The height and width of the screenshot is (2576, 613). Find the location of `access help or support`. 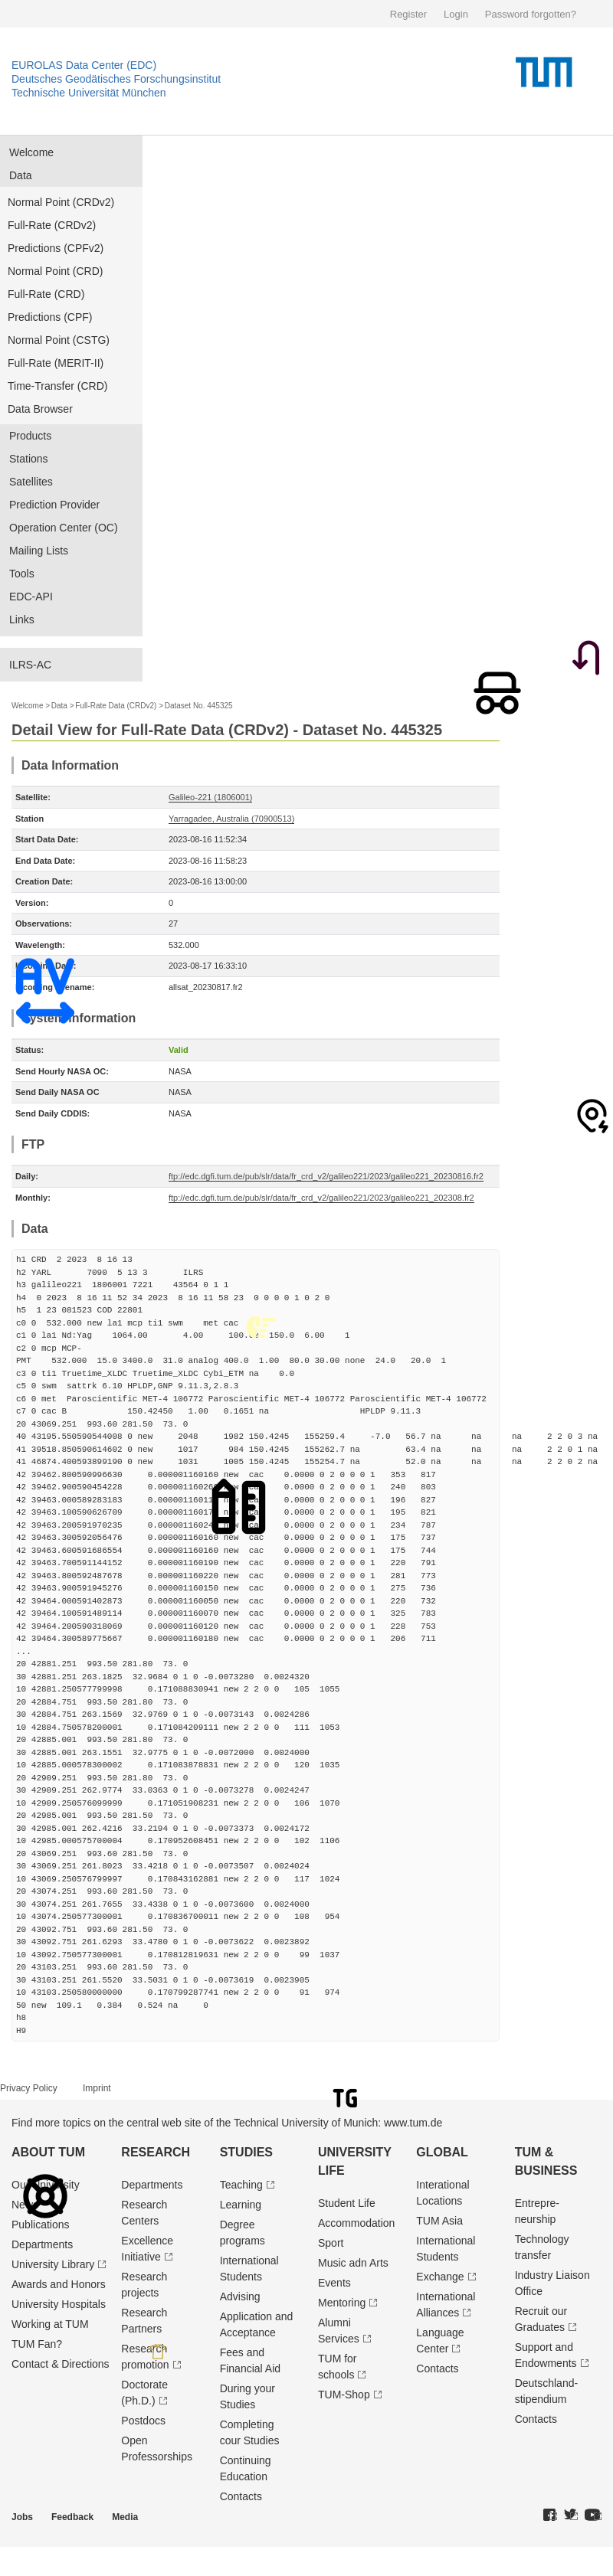

access help or support is located at coordinates (45, 2196).